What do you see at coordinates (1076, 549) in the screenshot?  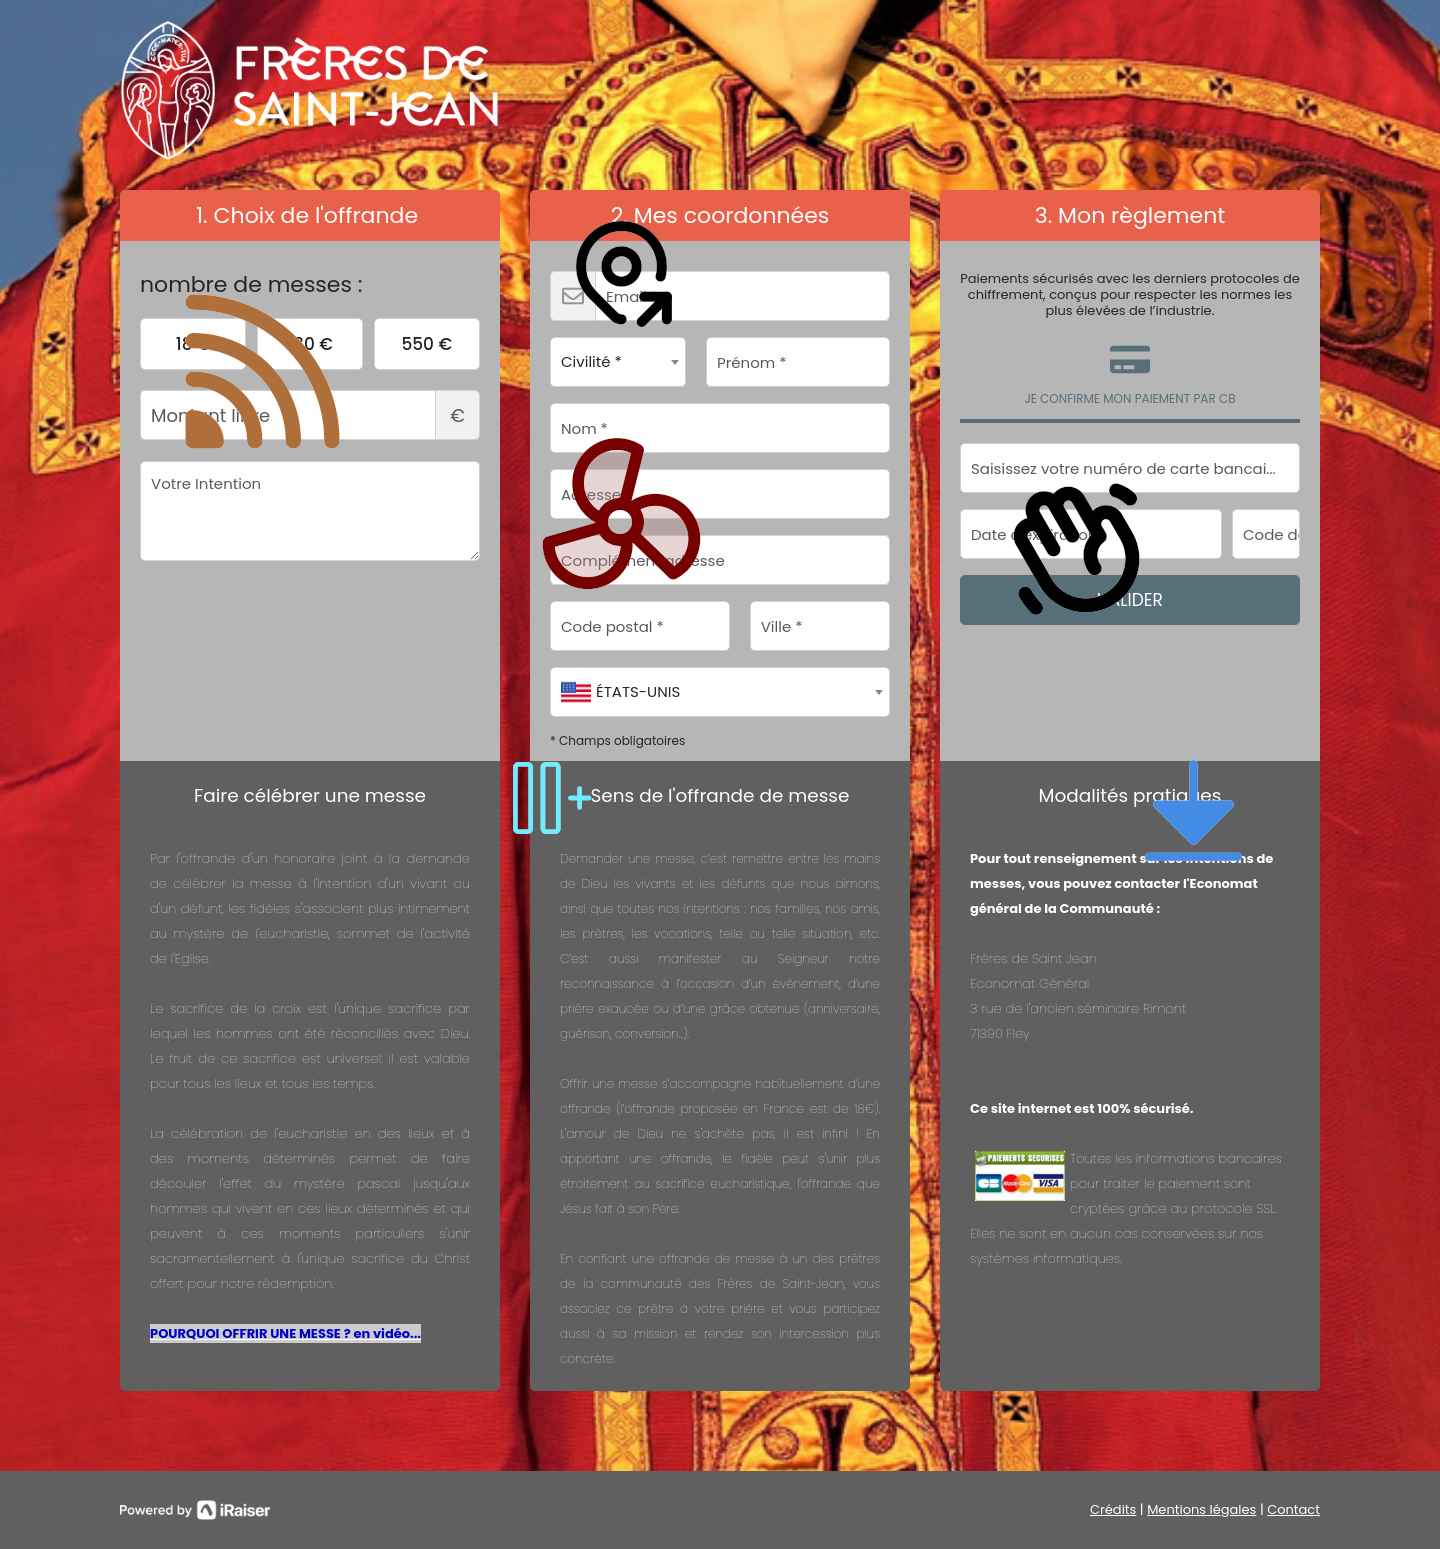 I see `send a greeting or wave to someone` at bounding box center [1076, 549].